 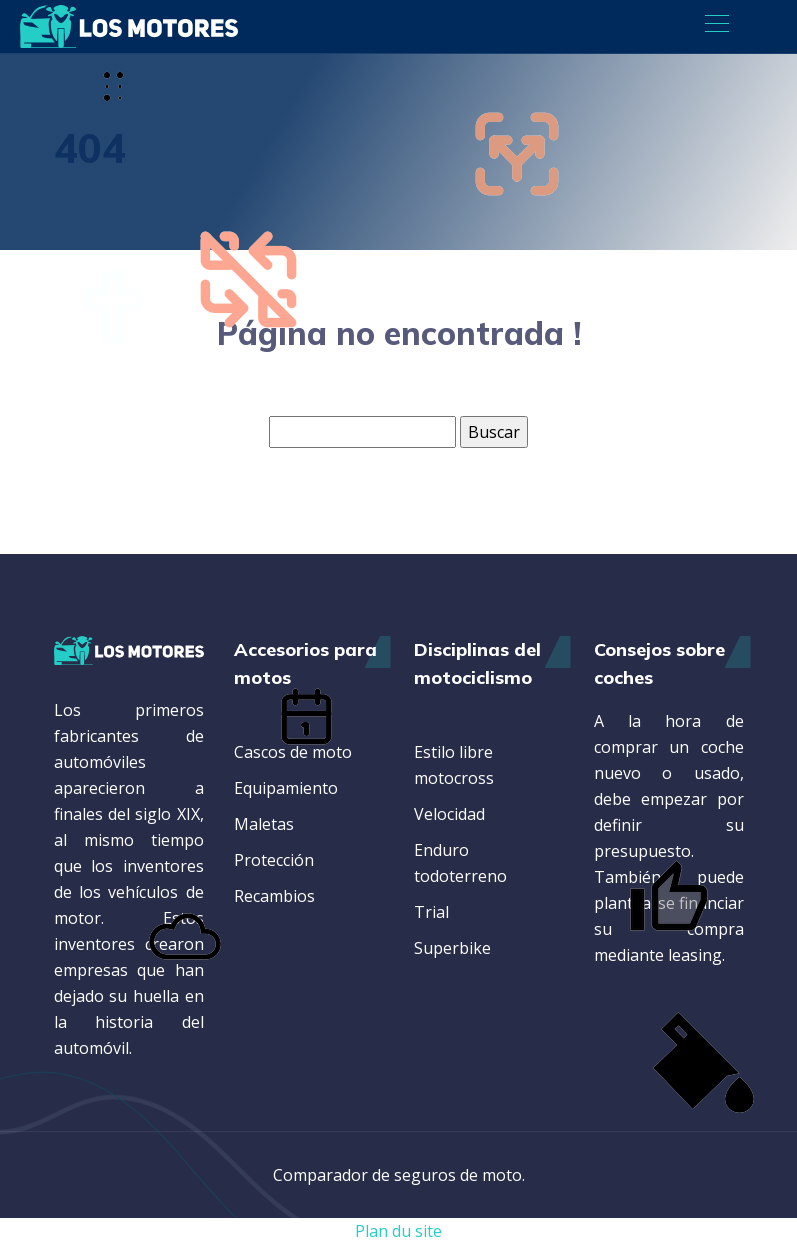 I want to click on access cloud storage, so click(x=185, y=939).